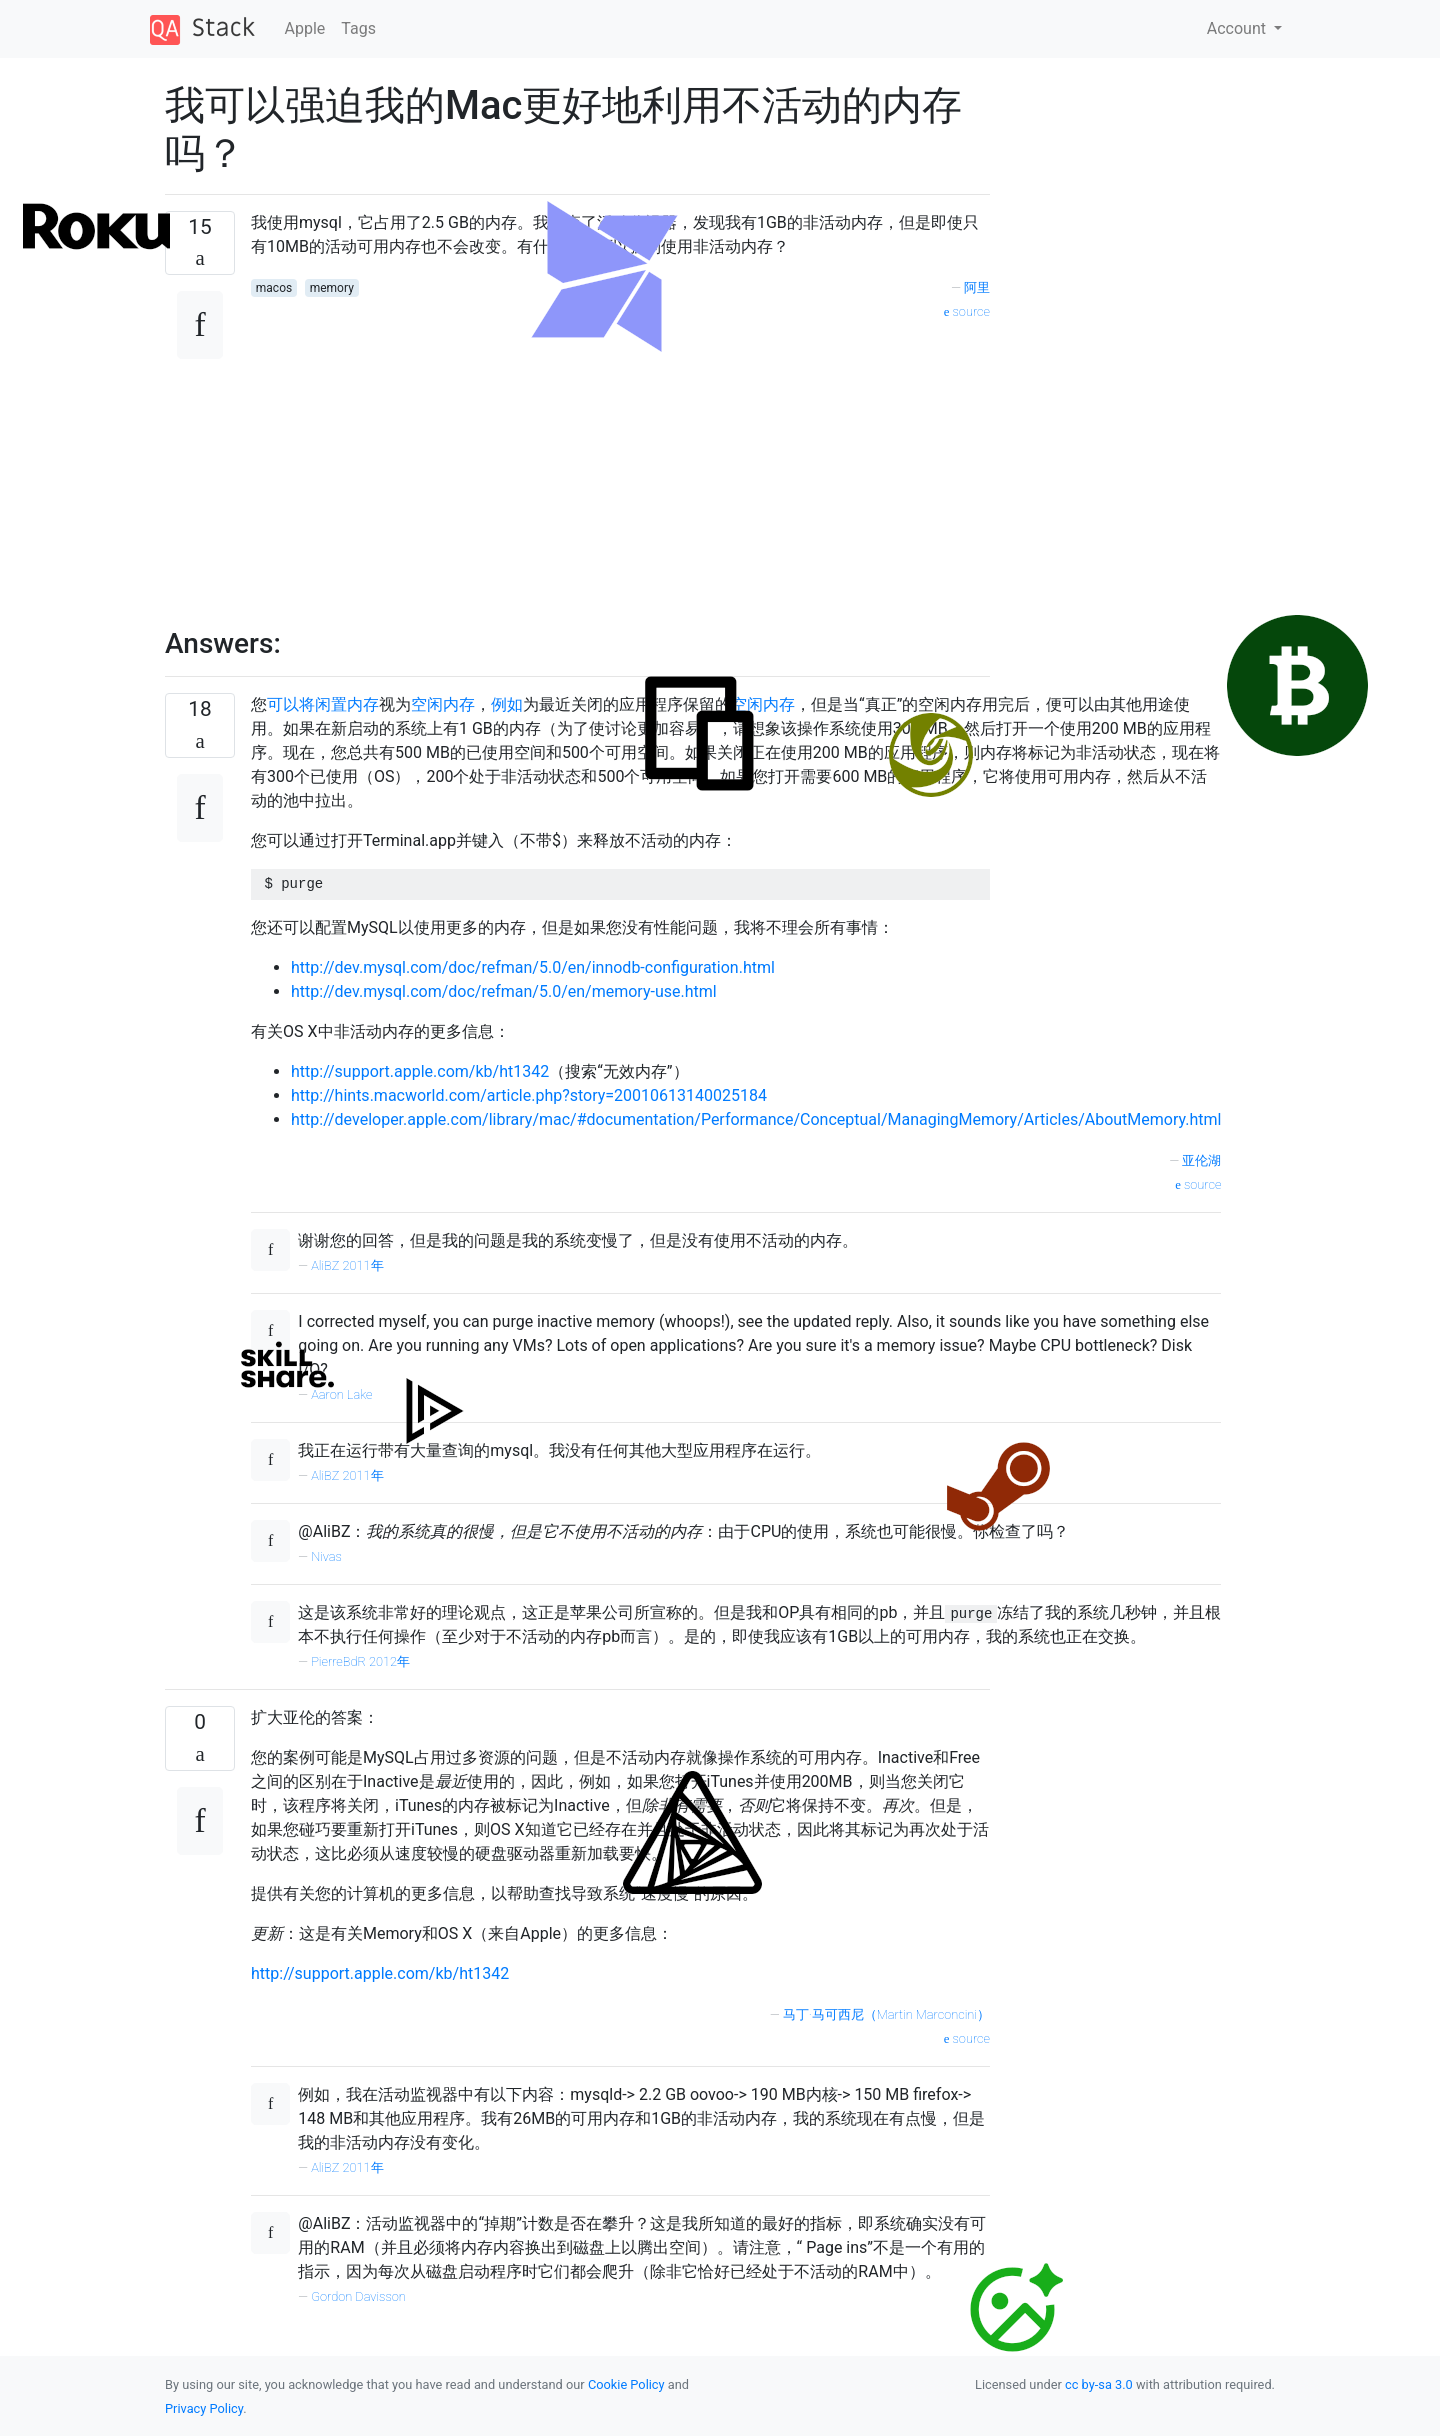  I want to click on open lapce code editor, so click(435, 1411).